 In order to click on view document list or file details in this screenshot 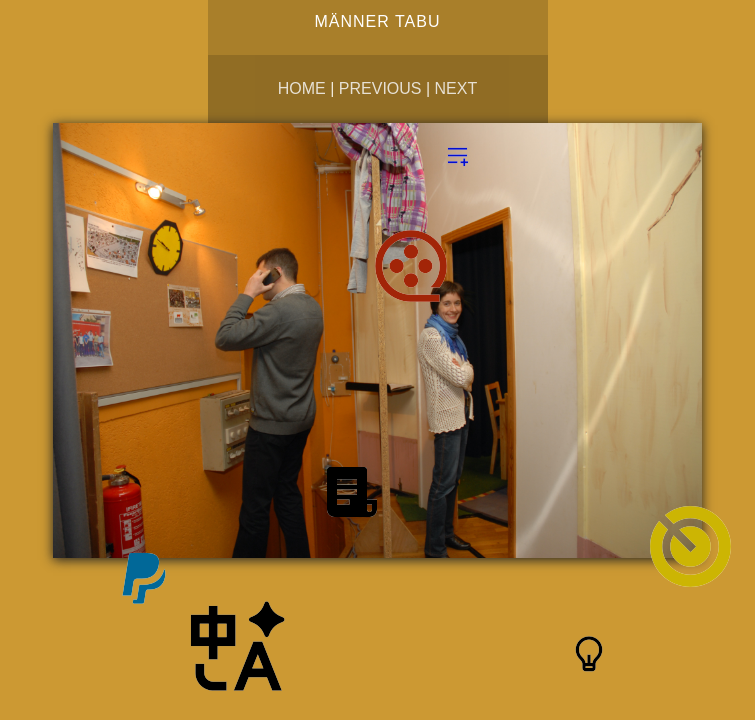, I will do `click(352, 492)`.